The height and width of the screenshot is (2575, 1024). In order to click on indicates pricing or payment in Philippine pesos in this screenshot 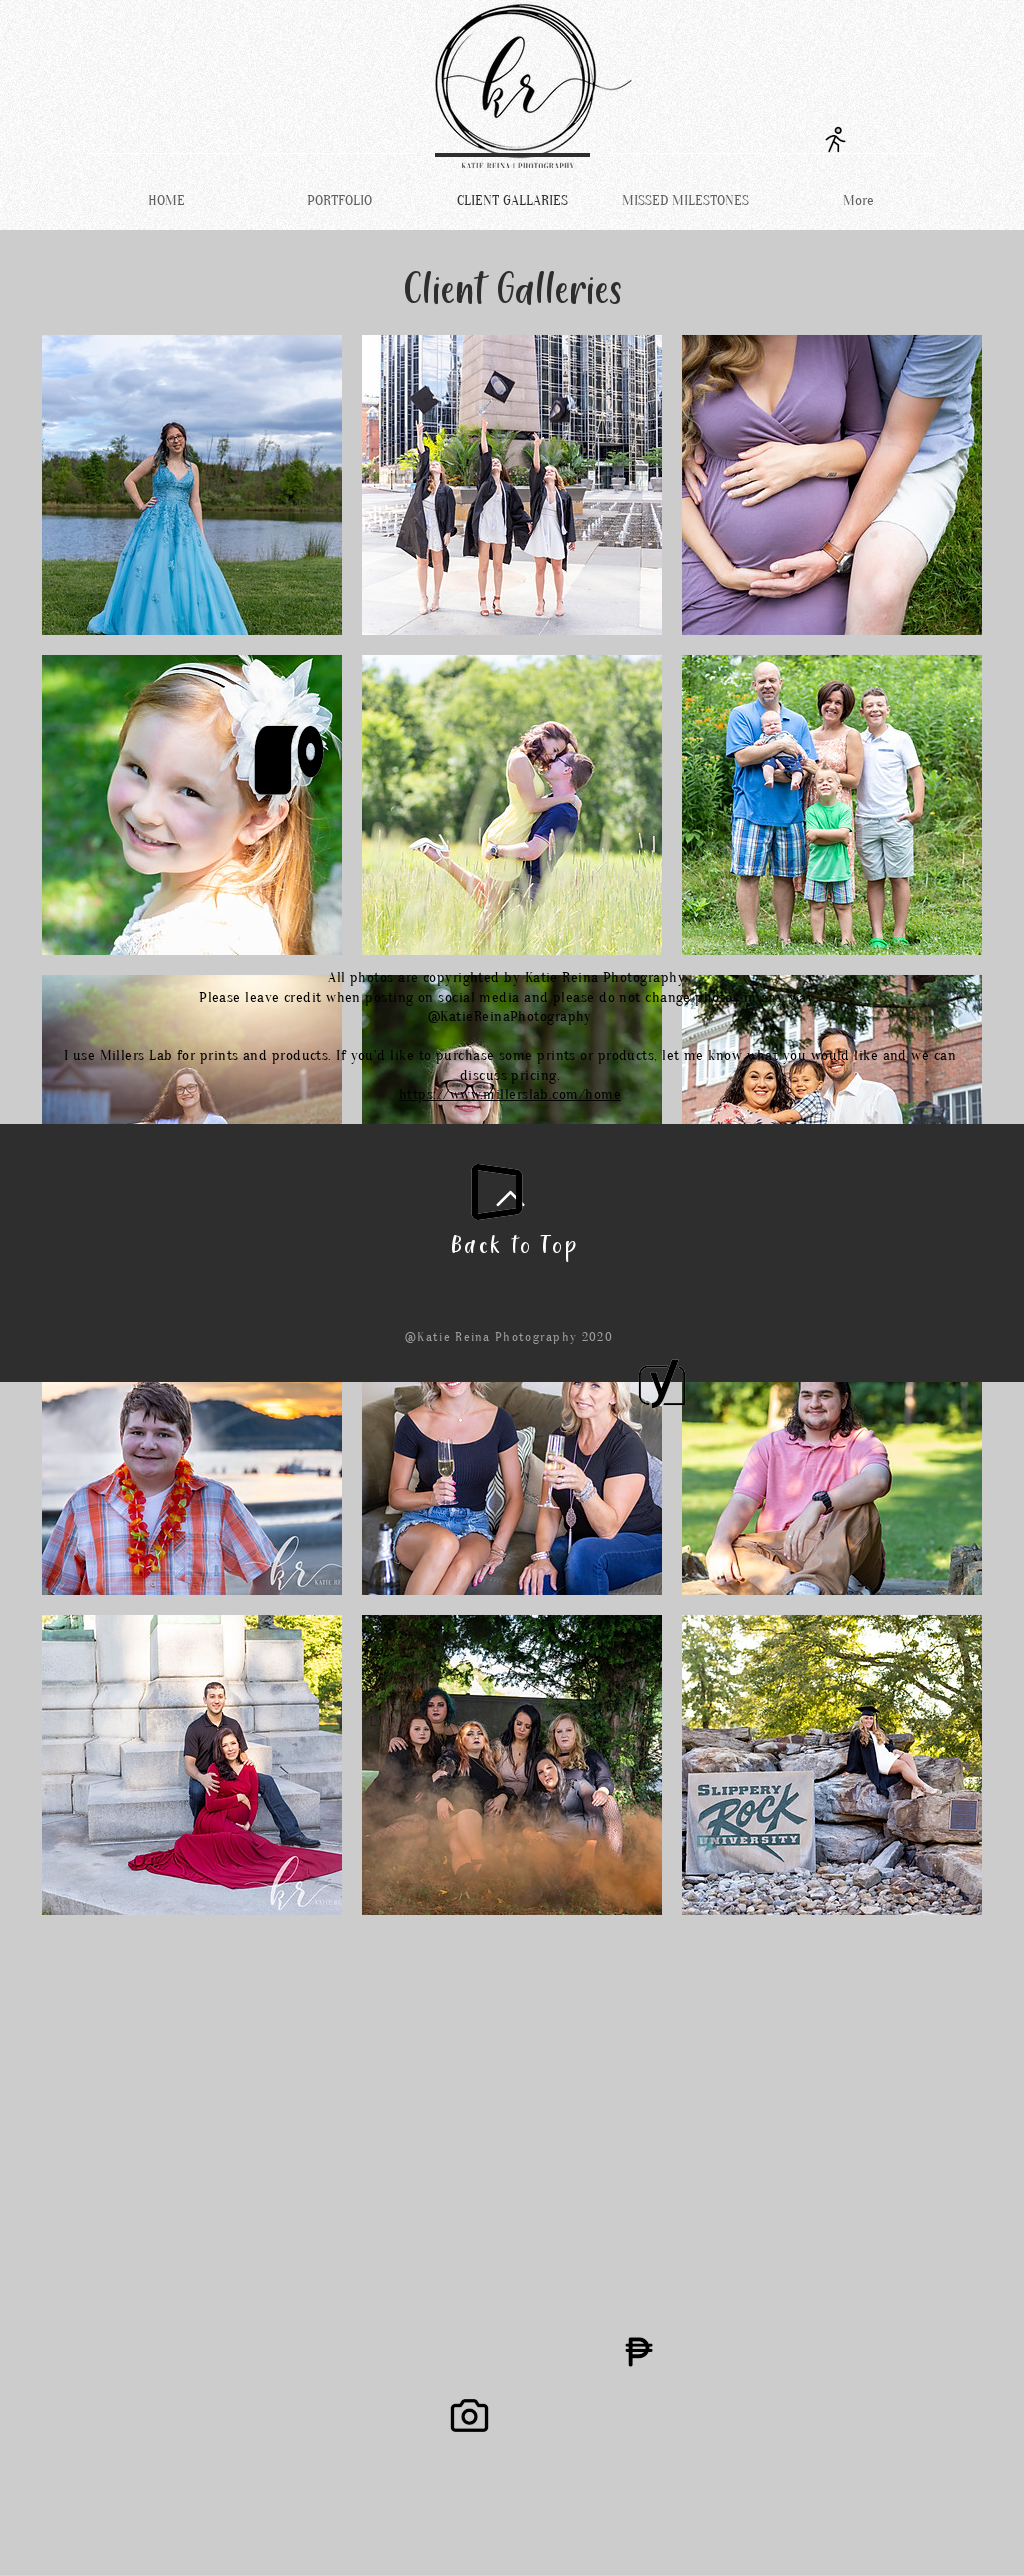, I will do `click(638, 2352)`.